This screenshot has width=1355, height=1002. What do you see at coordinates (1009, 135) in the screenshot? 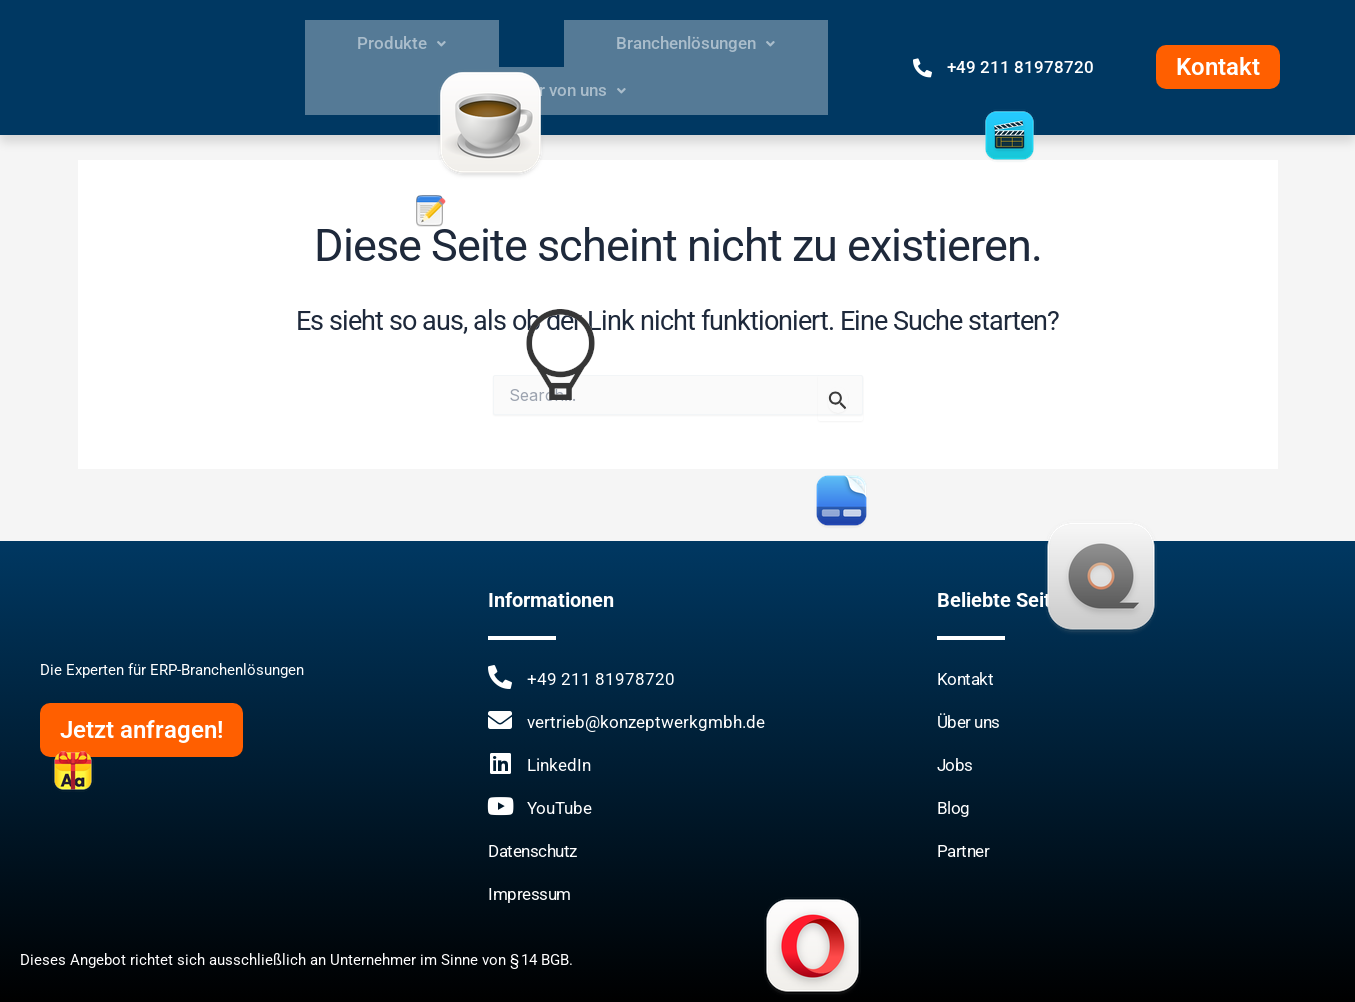
I see `open losslesscut video editing app` at bounding box center [1009, 135].